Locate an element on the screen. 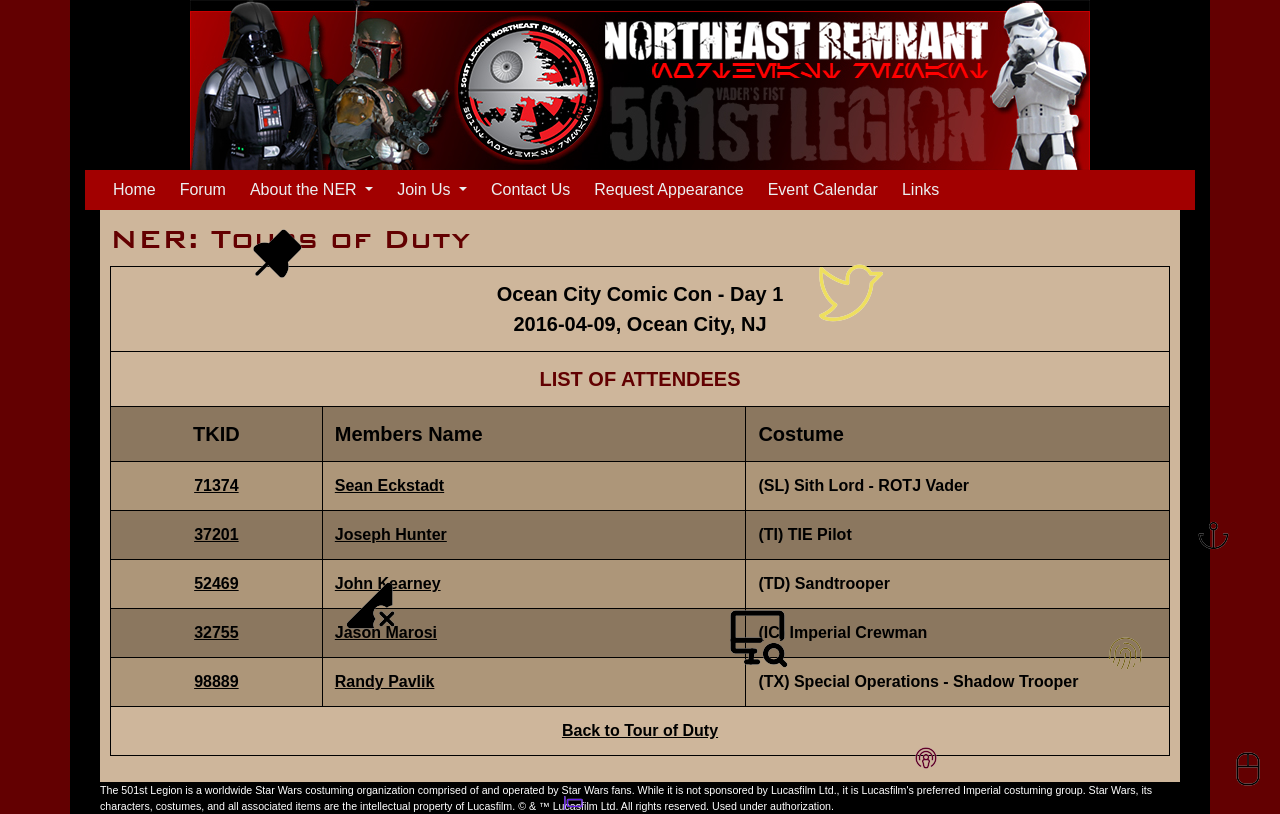  anchor link or element to a fixed position is located at coordinates (1213, 535).